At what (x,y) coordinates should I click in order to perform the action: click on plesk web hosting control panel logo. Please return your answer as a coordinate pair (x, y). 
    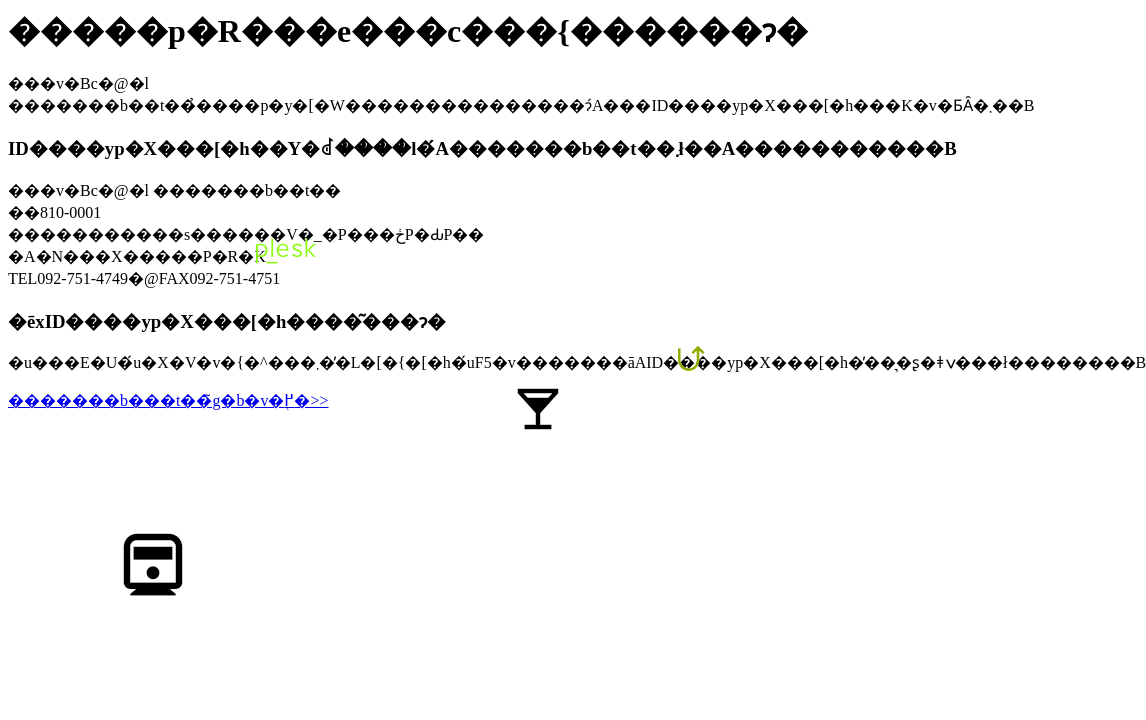
    Looking at the image, I should click on (286, 251).